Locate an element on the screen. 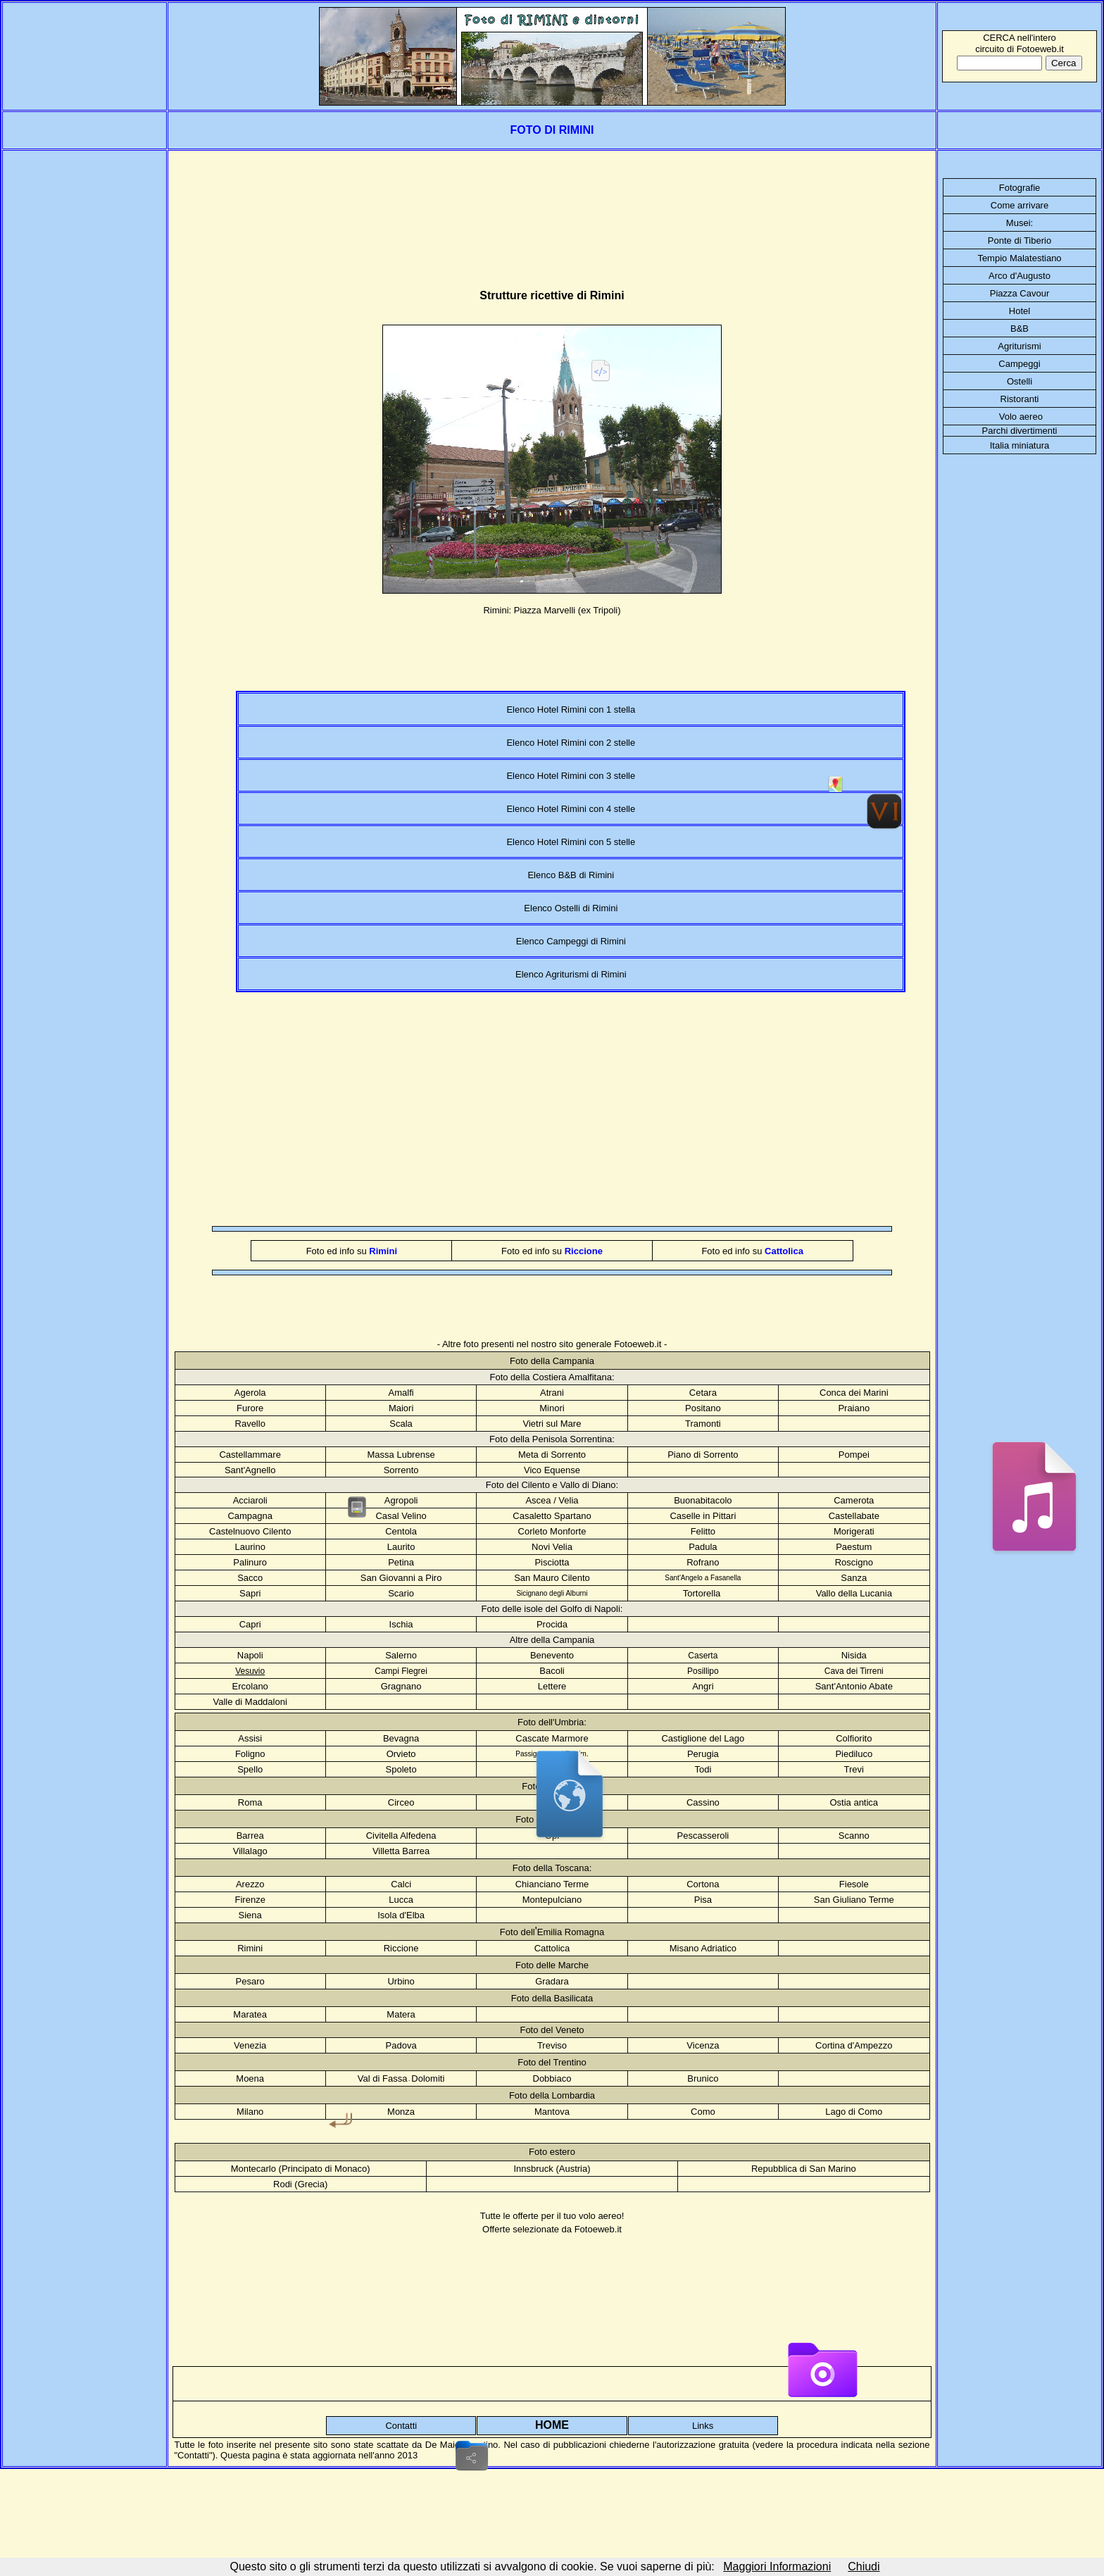 This screenshot has width=1104, height=2576. NES game ROM file is located at coordinates (357, 1507).